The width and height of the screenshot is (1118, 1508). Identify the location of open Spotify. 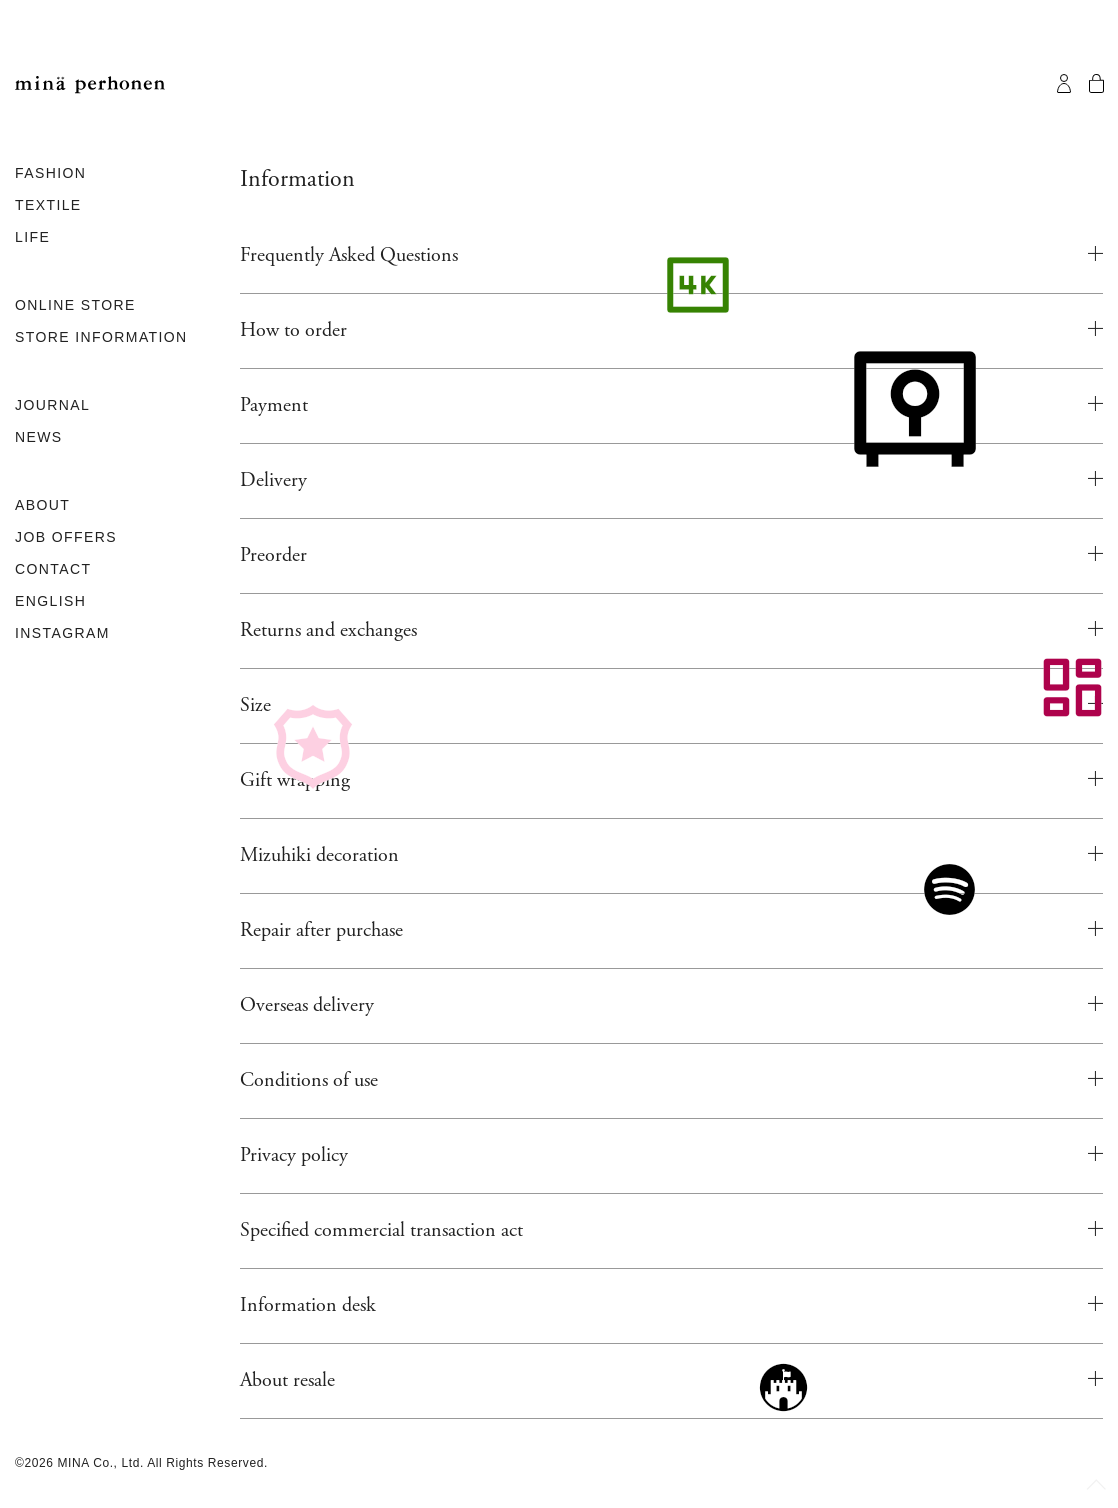
(949, 889).